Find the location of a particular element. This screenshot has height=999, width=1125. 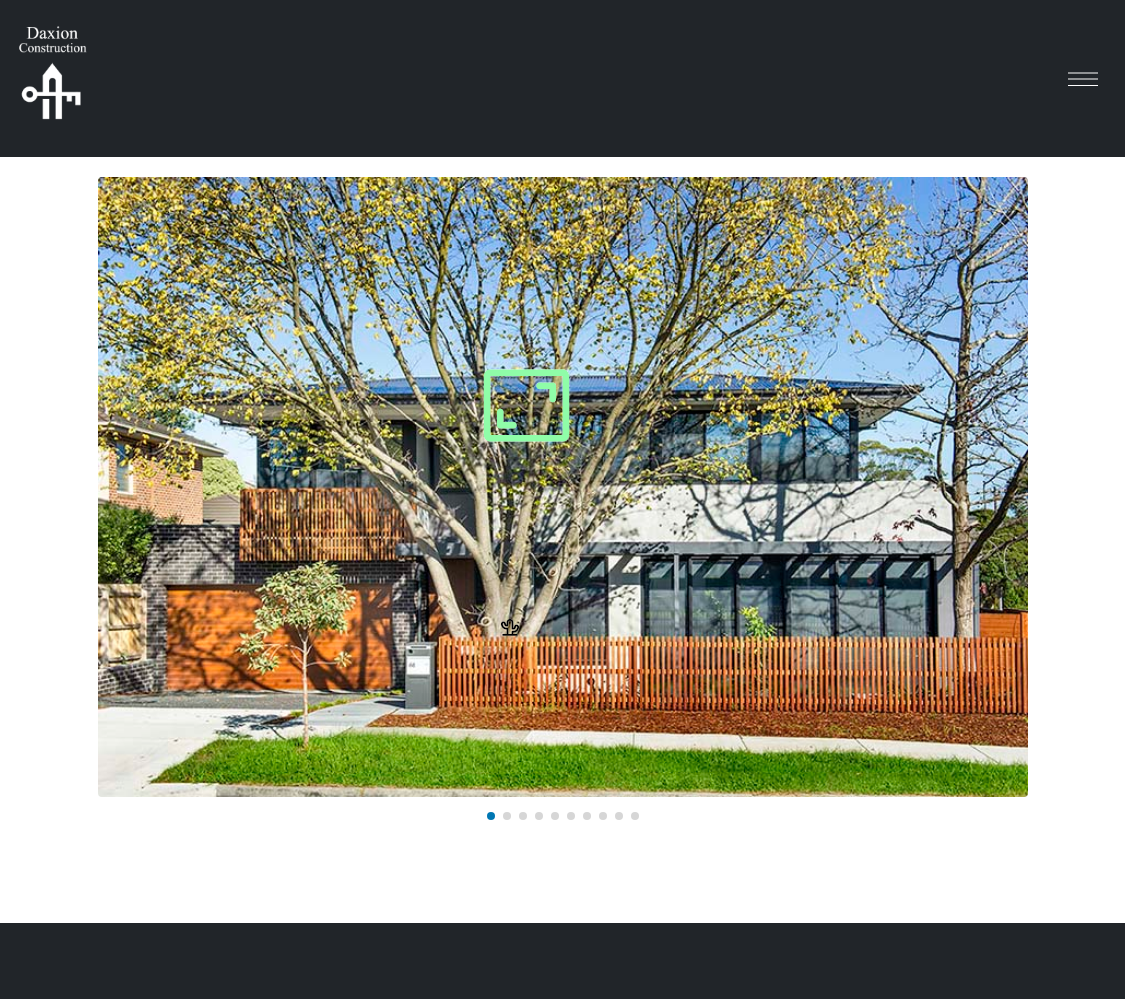

indicates desert or arid climate theme is located at coordinates (510, 628).